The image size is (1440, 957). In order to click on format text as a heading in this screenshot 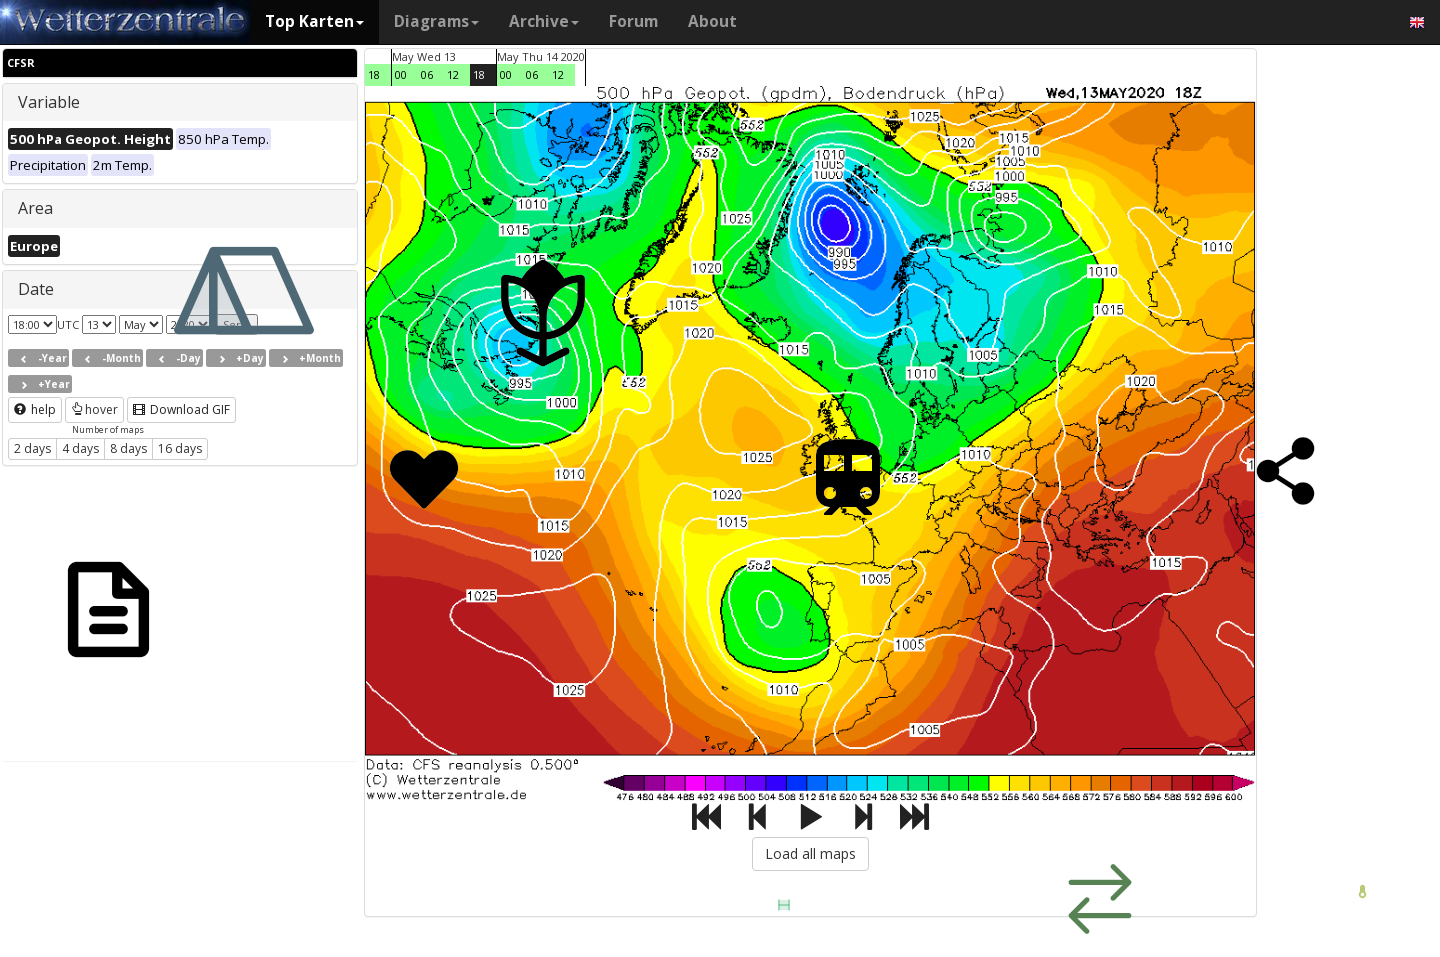, I will do `click(784, 905)`.